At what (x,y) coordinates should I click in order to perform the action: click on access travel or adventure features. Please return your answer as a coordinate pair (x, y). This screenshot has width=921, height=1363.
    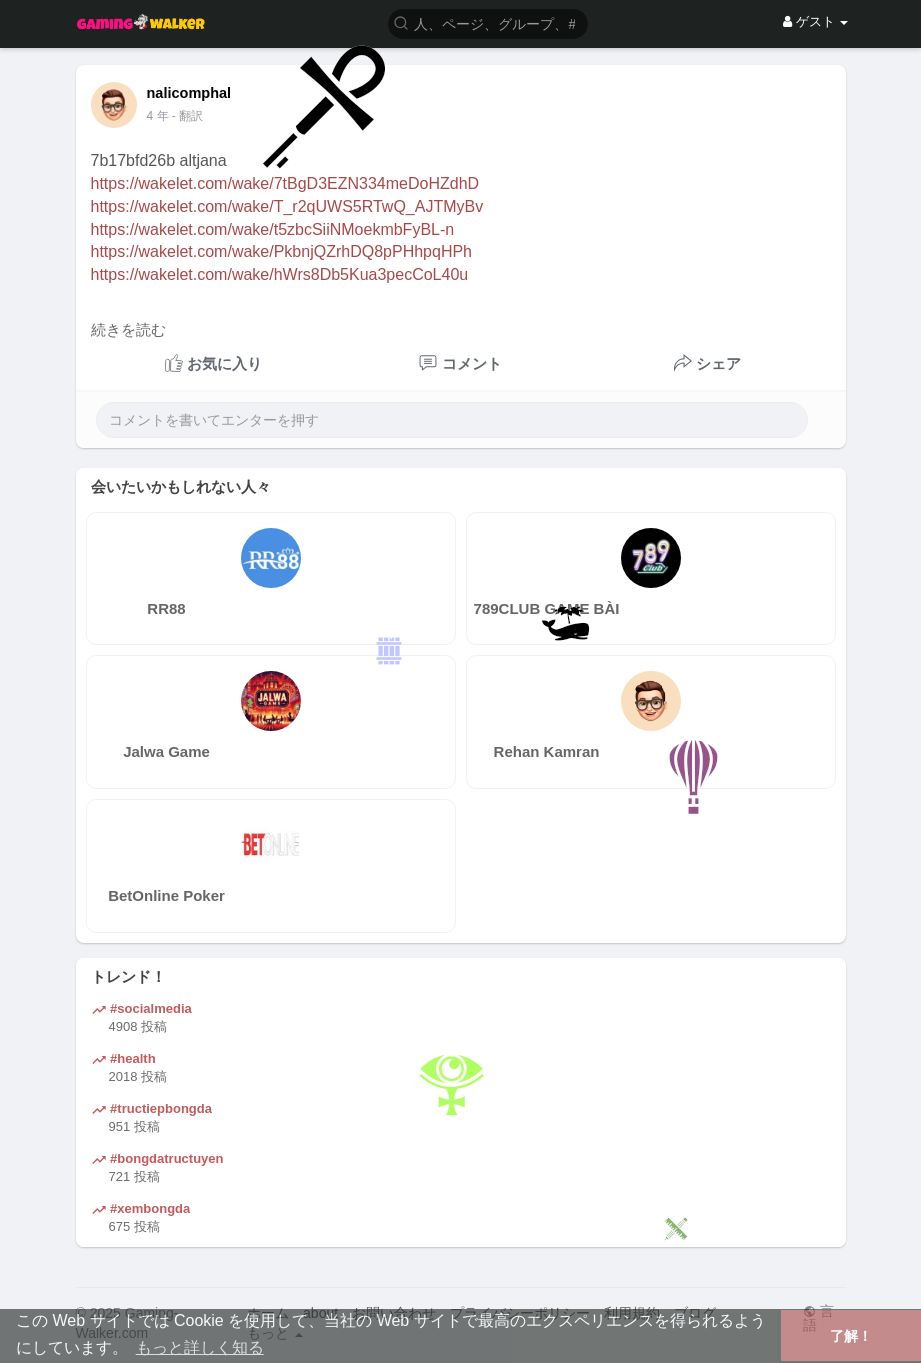
    Looking at the image, I should click on (693, 776).